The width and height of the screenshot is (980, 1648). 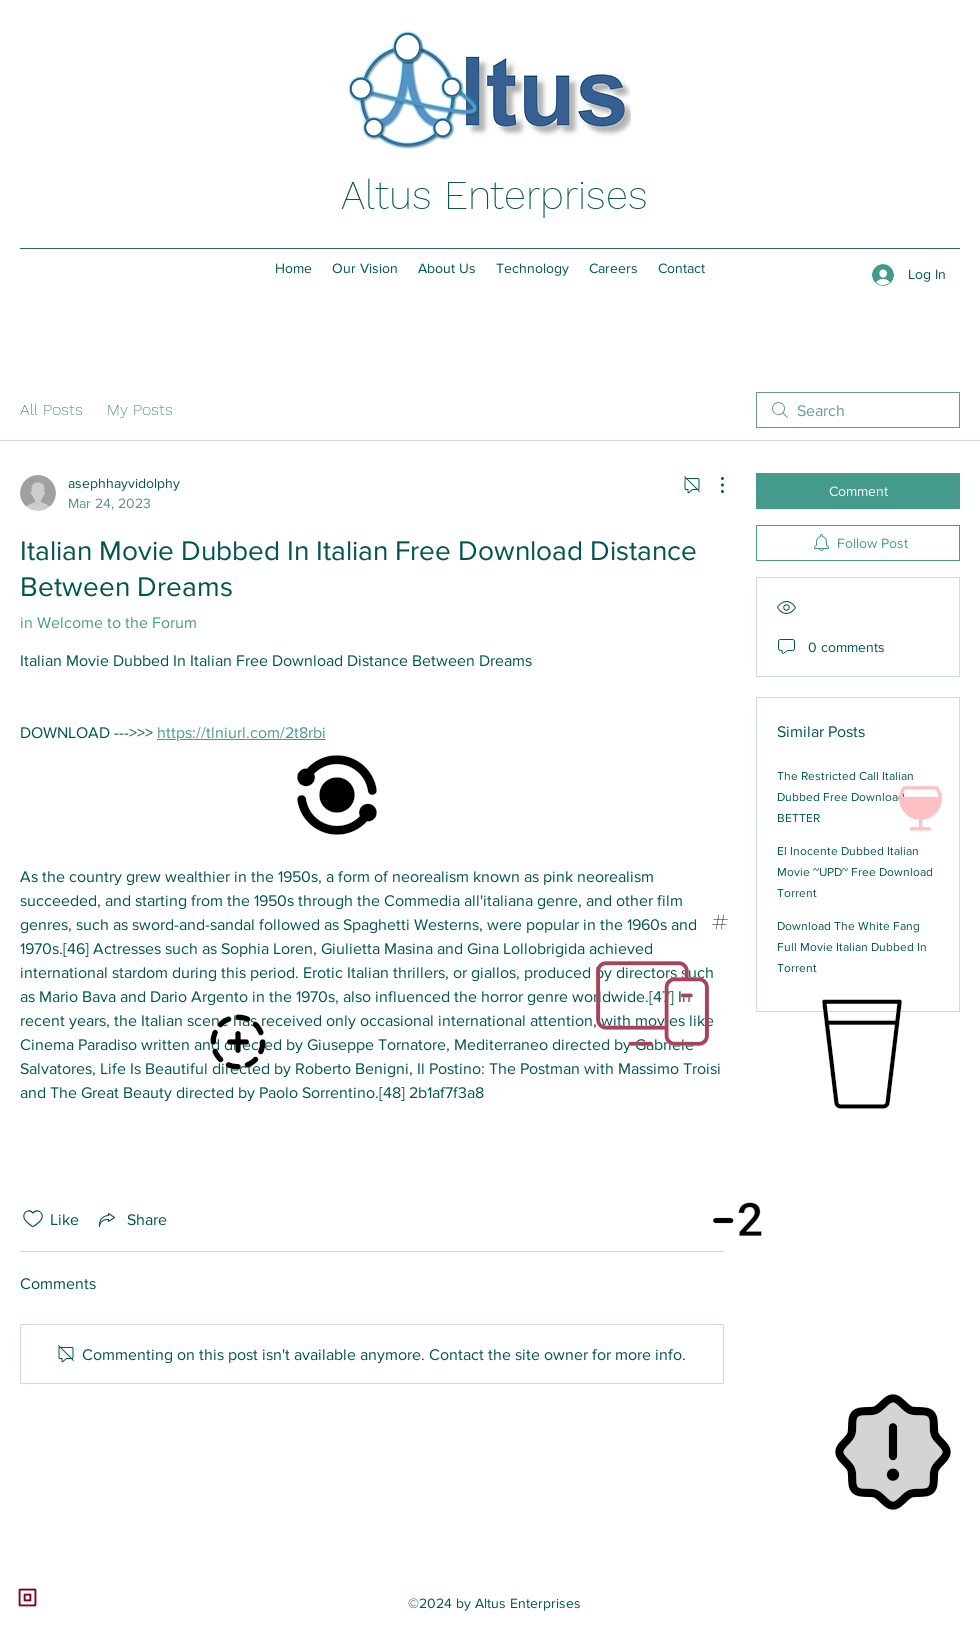 What do you see at coordinates (650, 1003) in the screenshot?
I see `manage connected devices` at bounding box center [650, 1003].